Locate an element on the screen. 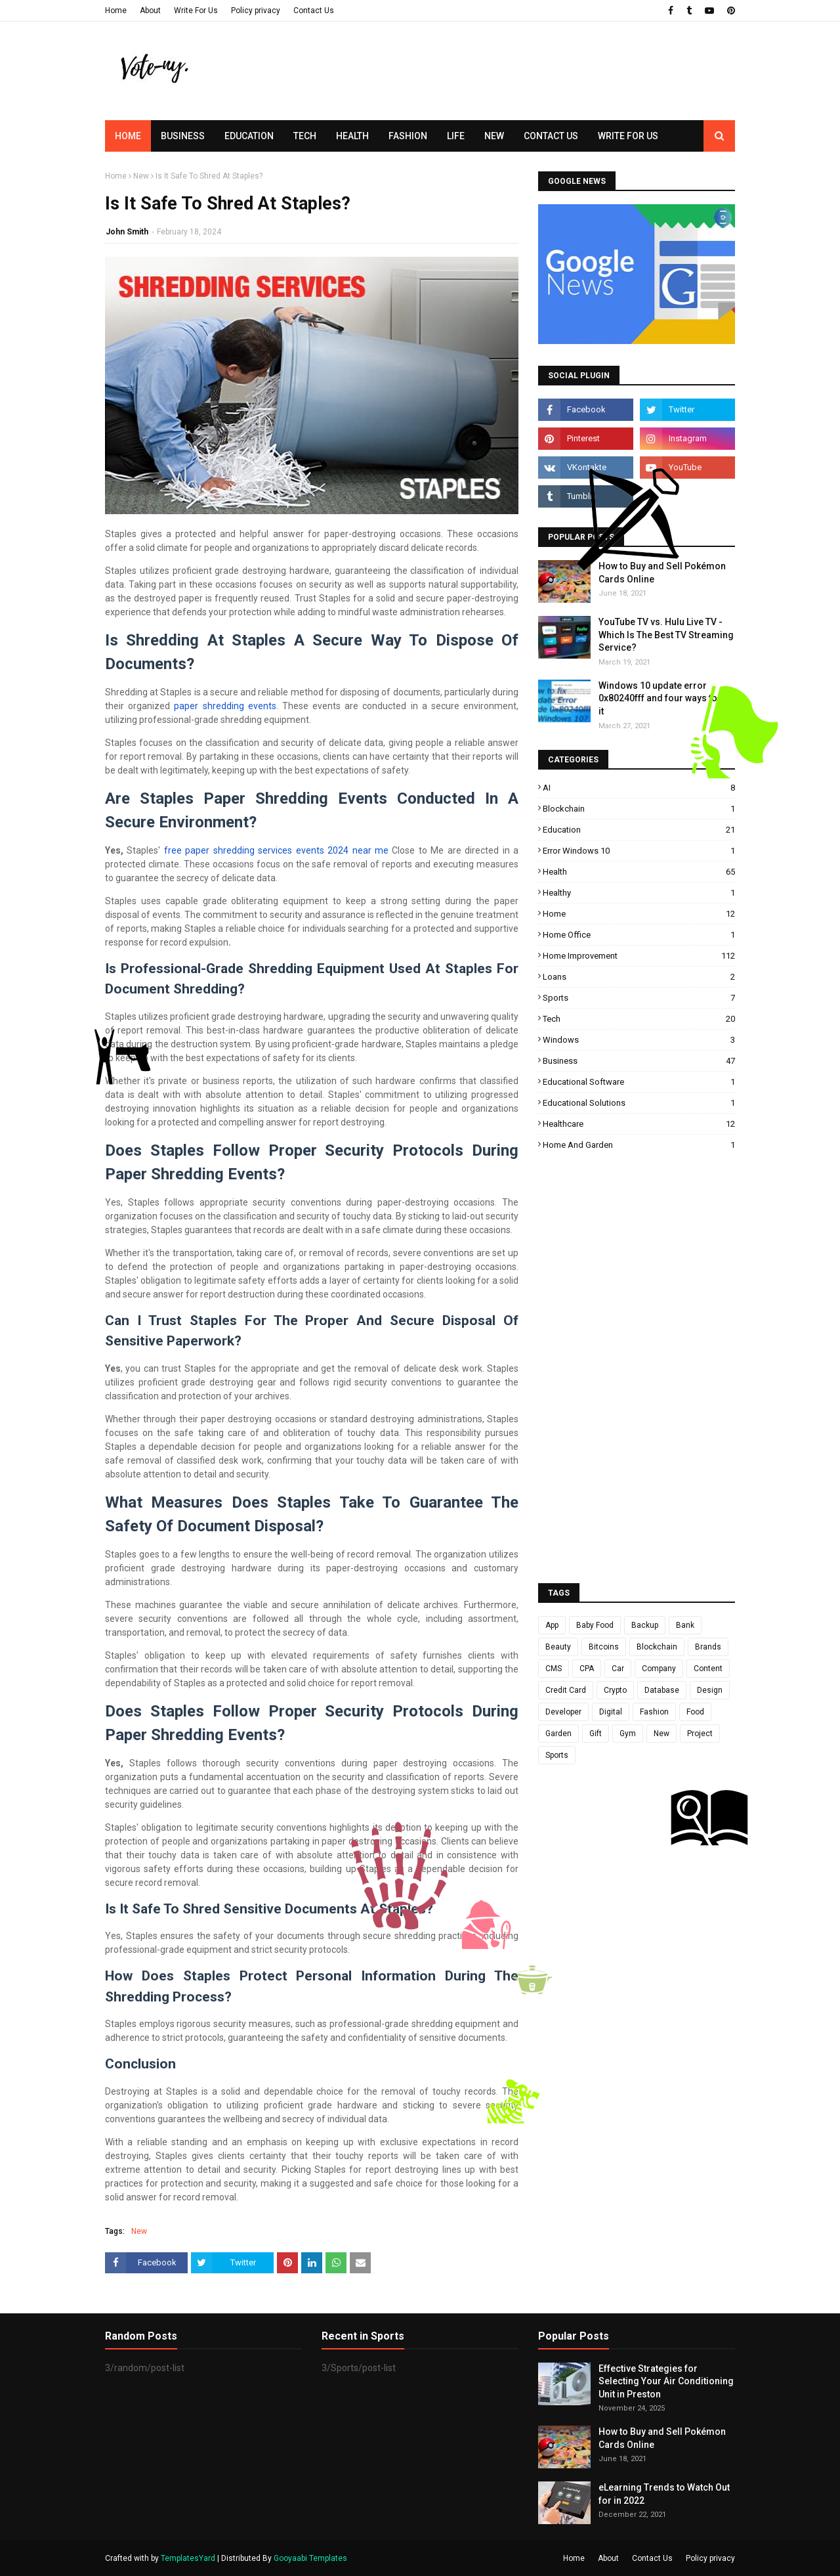 Image resolution: width=840 pixels, height=2576 pixels. search through archived documents is located at coordinates (709, 1818).